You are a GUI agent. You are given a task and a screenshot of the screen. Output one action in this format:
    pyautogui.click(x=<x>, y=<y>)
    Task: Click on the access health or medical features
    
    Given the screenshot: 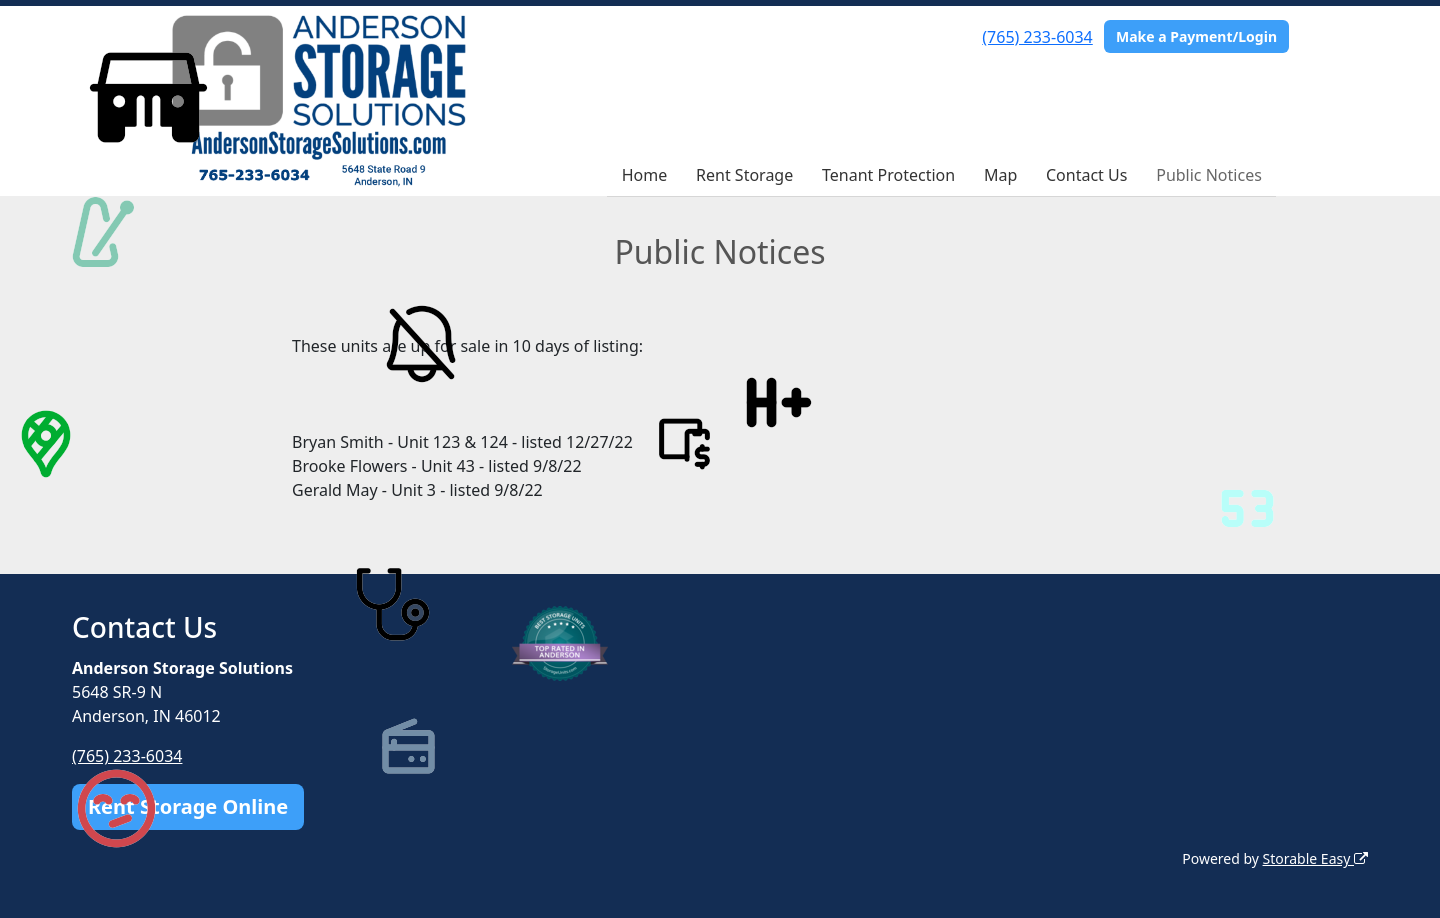 What is the action you would take?
    pyautogui.click(x=387, y=601)
    